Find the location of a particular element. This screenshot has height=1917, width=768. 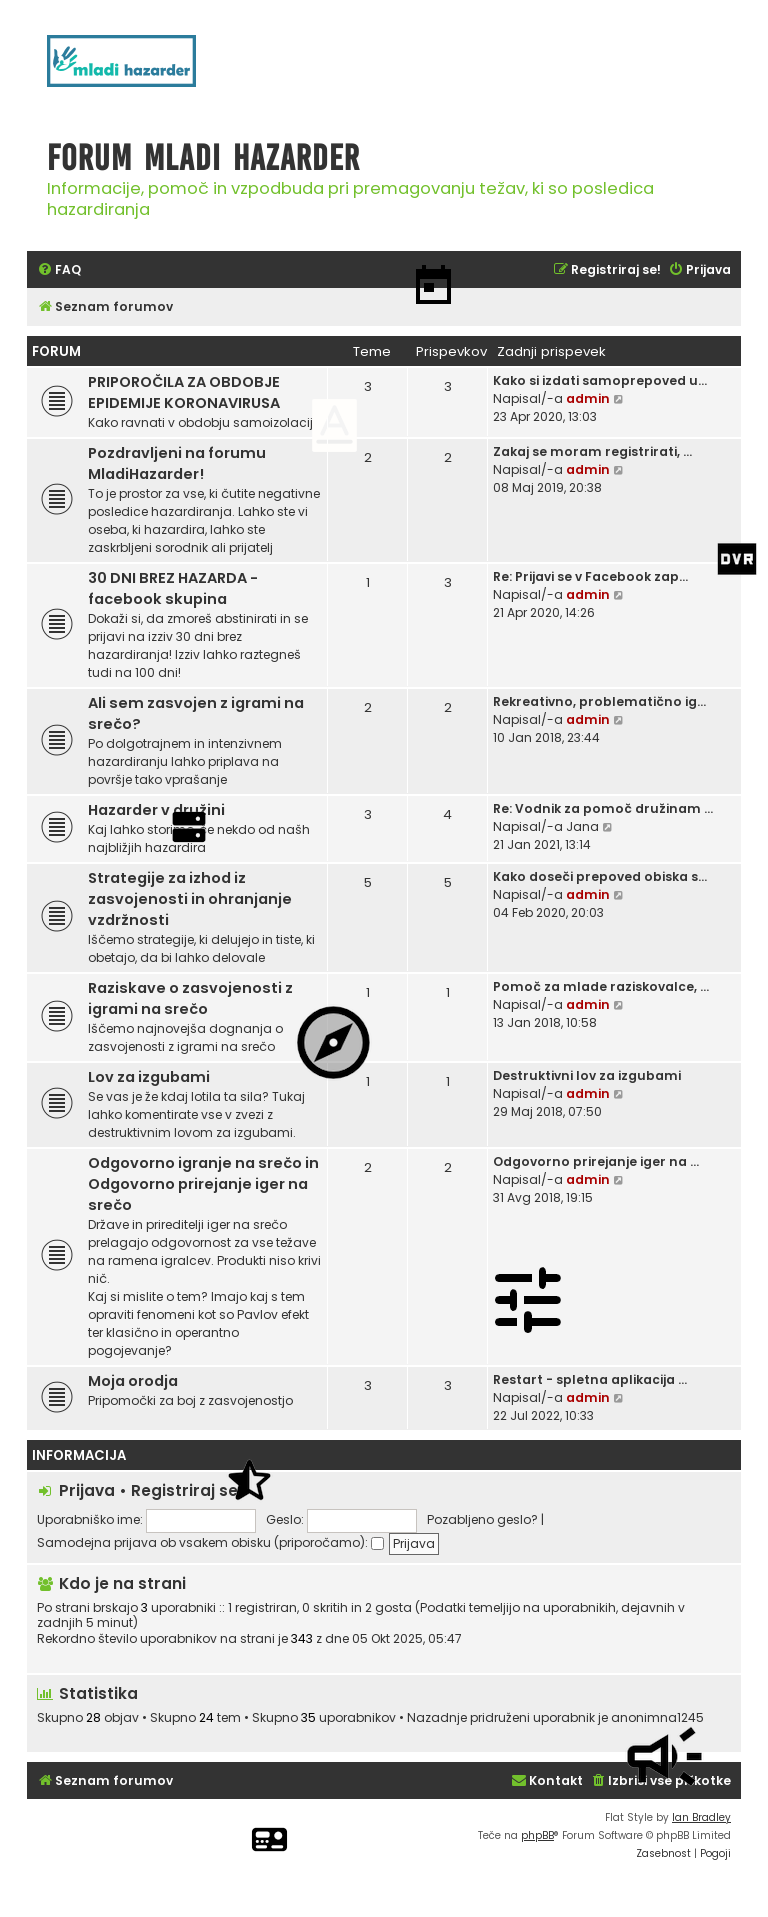

access DVR recordings is located at coordinates (737, 559).